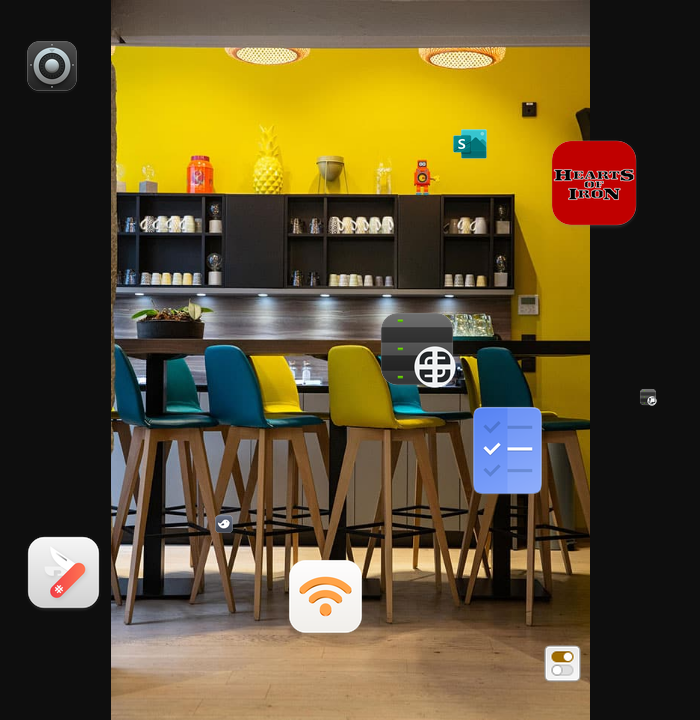 This screenshot has width=700, height=720. I want to click on open Microsoft Sway app, so click(470, 144).